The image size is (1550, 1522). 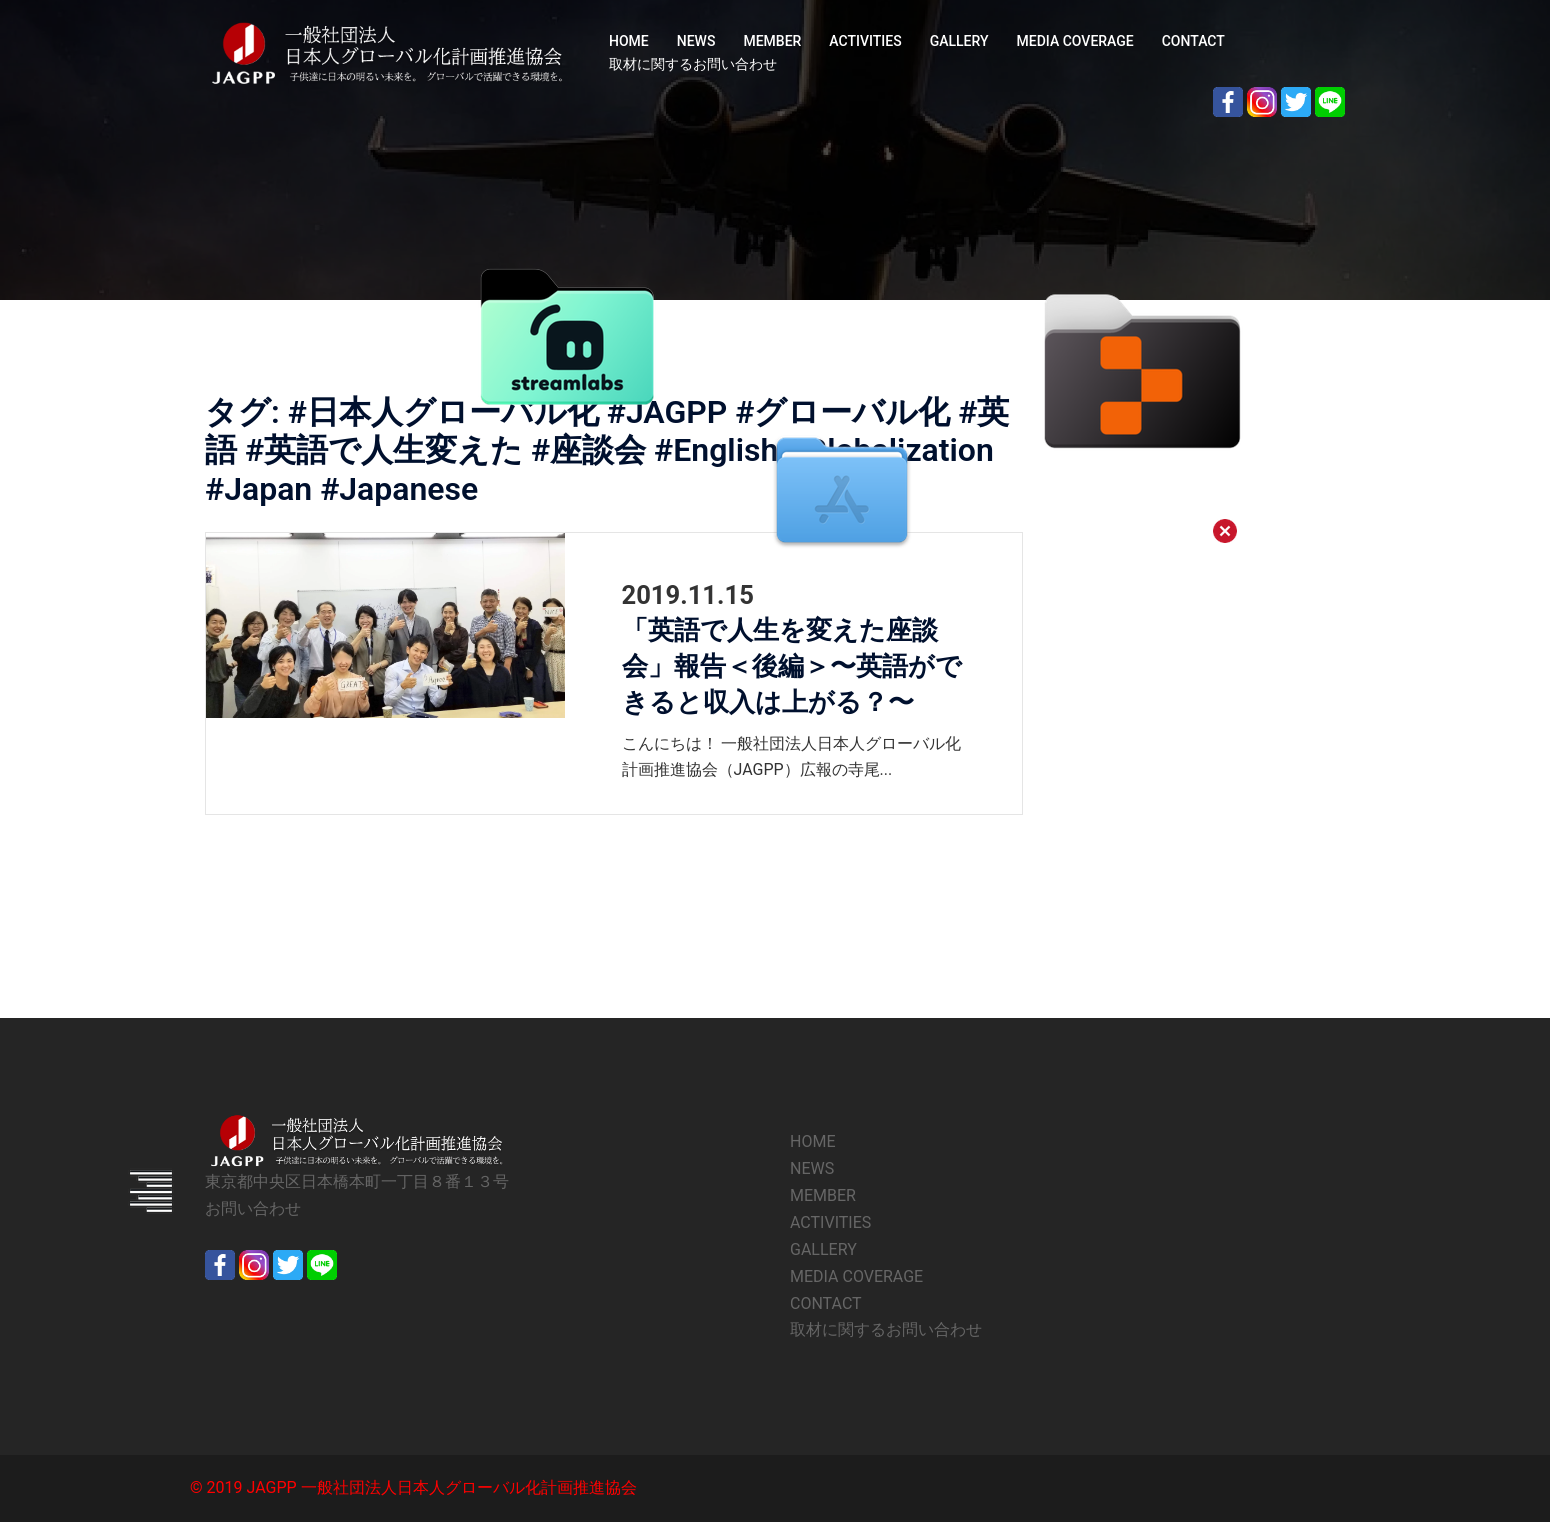 What do you see at coordinates (1141, 376) in the screenshot?
I see `open replit project folder` at bounding box center [1141, 376].